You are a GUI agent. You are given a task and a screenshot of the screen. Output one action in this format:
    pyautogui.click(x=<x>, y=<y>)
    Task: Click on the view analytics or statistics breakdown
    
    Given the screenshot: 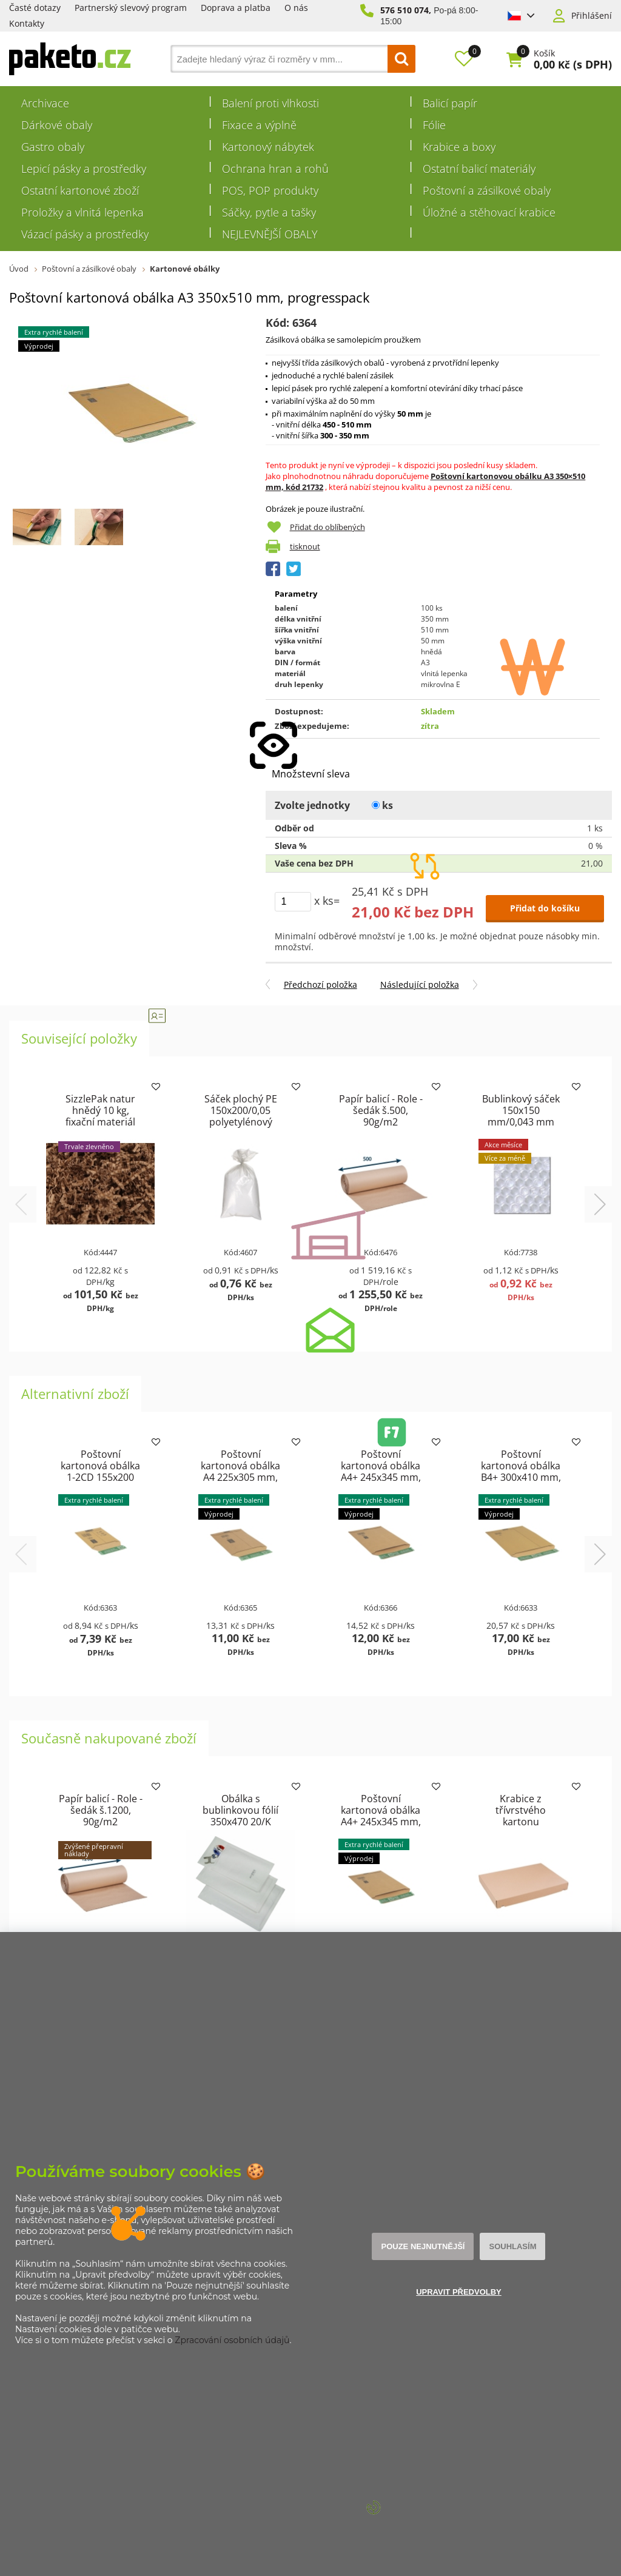 What is the action you would take?
    pyautogui.click(x=374, y=2507)
    